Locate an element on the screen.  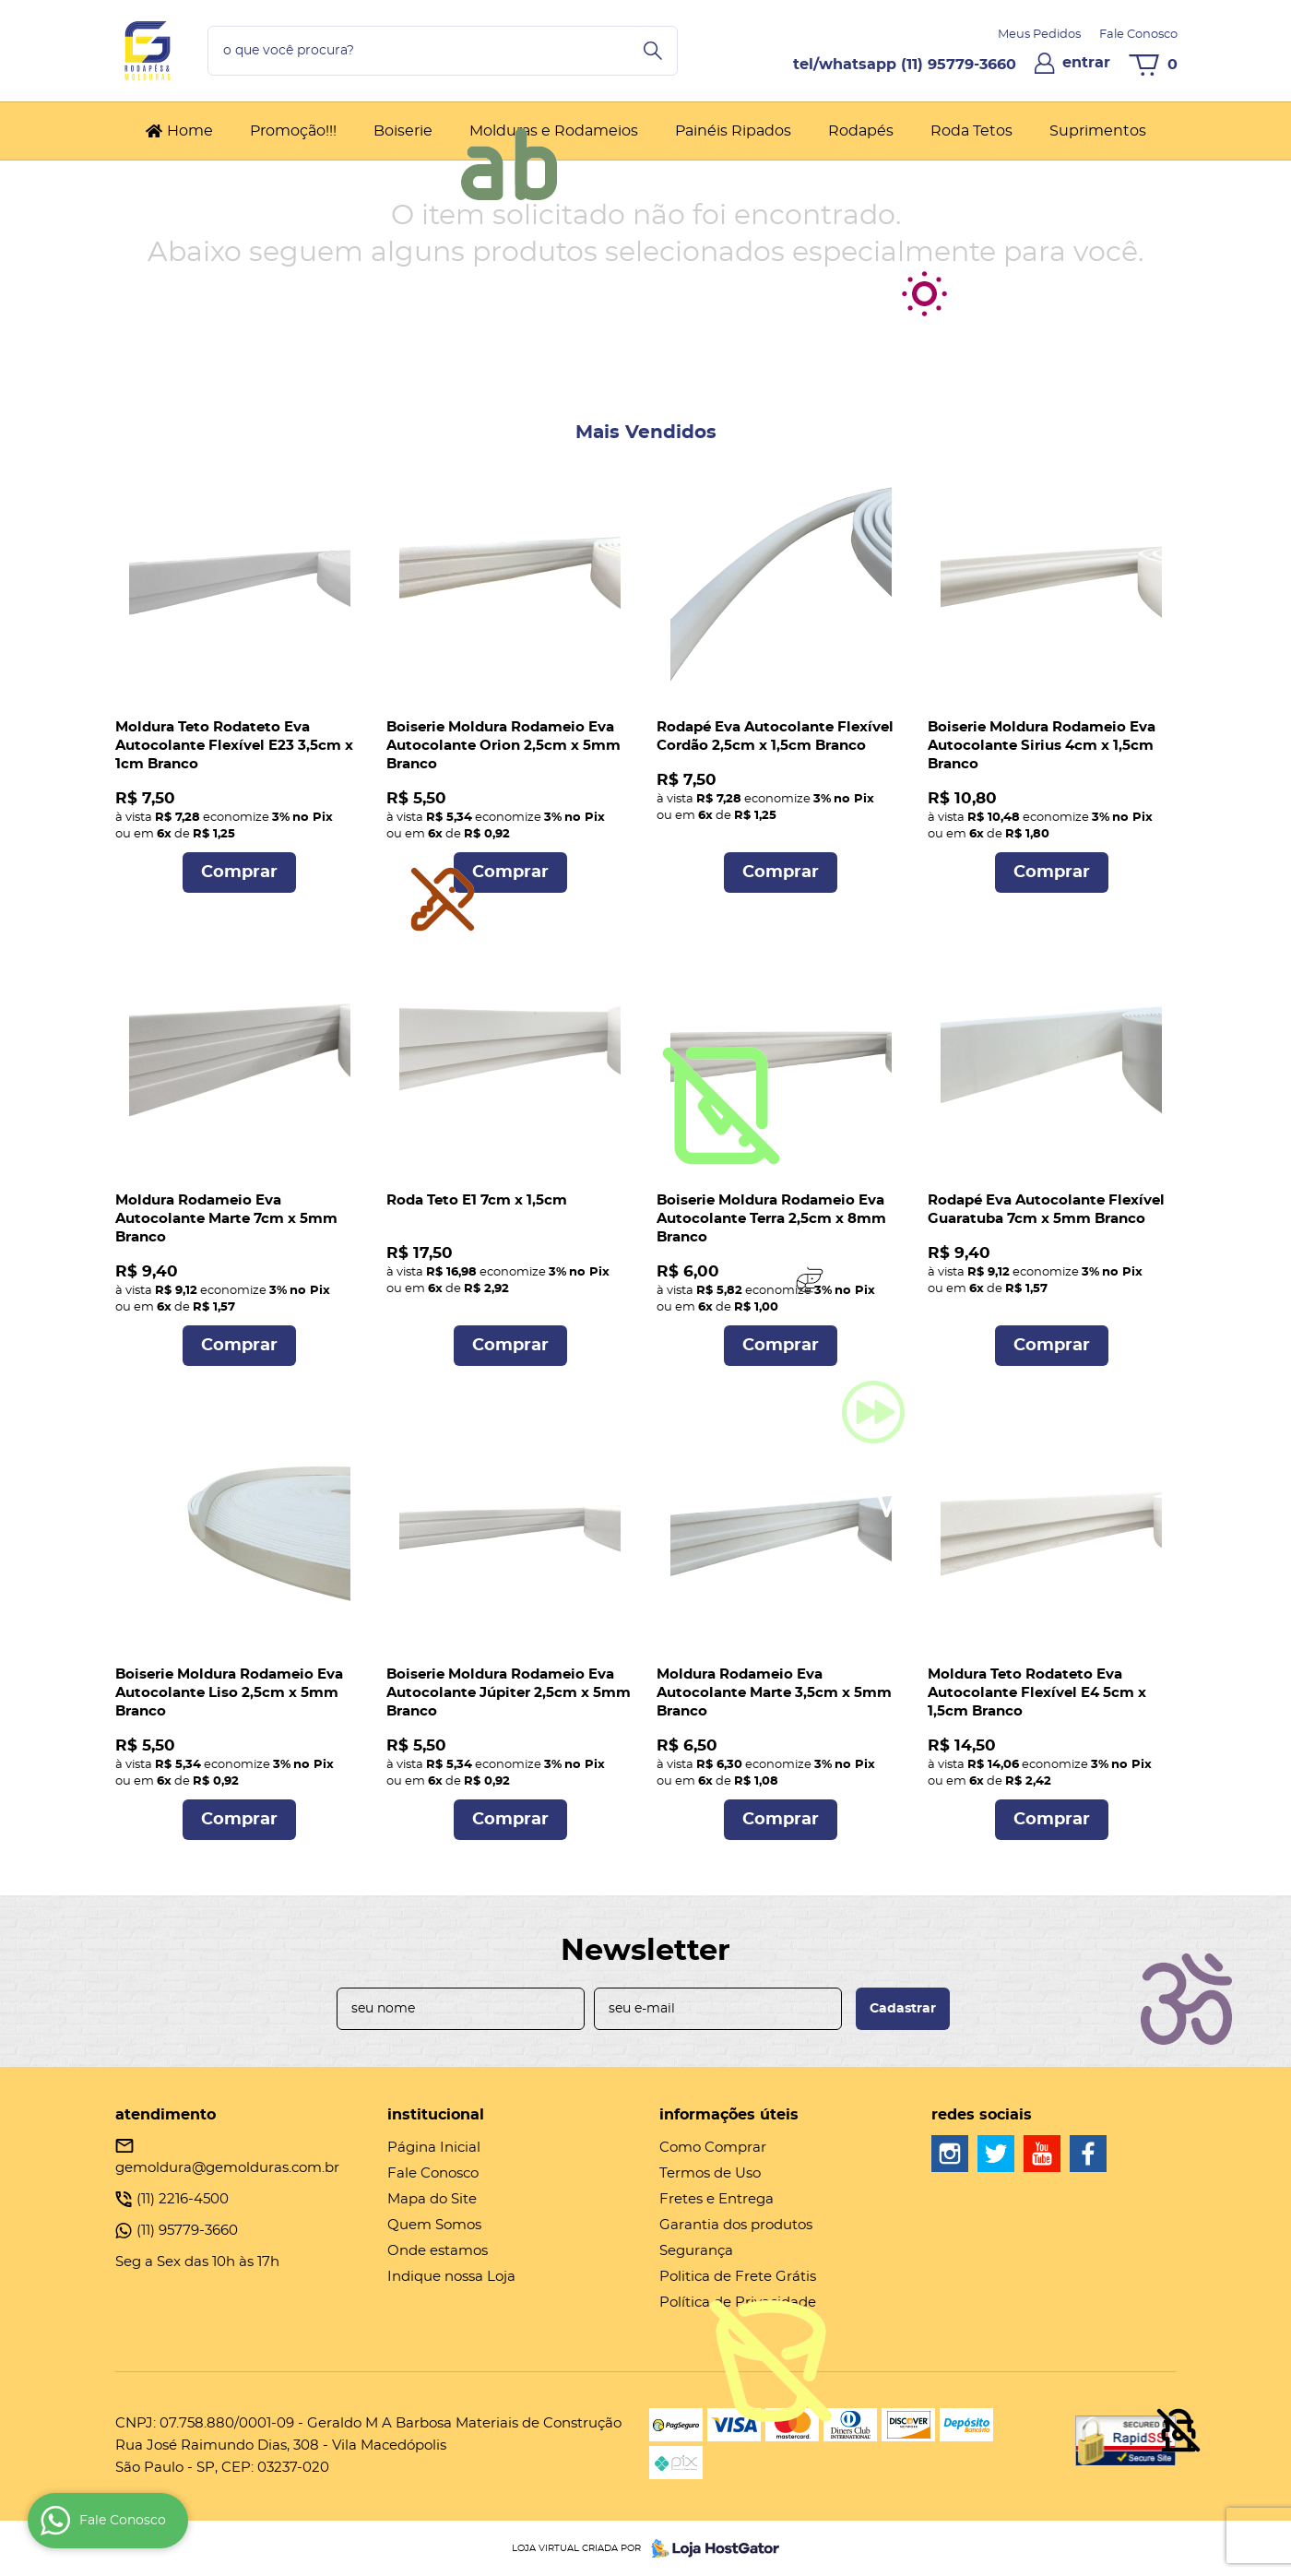
access denied or authentication disabled is located at coordinates (443, 899).